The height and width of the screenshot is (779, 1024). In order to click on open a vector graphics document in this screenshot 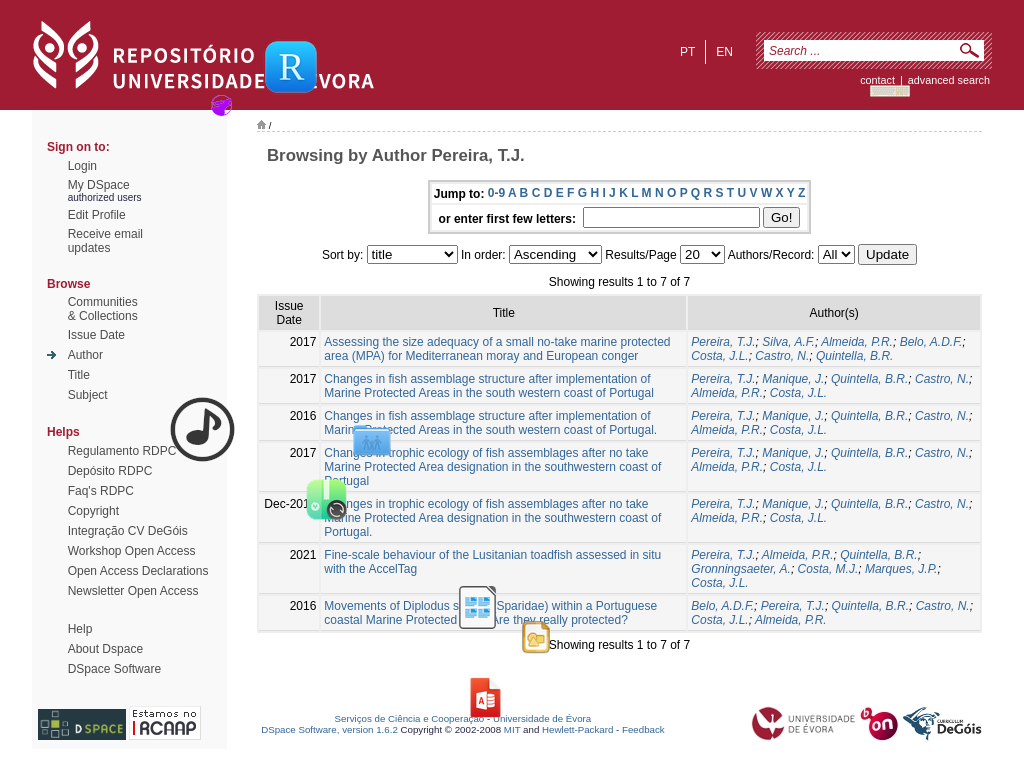, I will do `click(536, 637)`.